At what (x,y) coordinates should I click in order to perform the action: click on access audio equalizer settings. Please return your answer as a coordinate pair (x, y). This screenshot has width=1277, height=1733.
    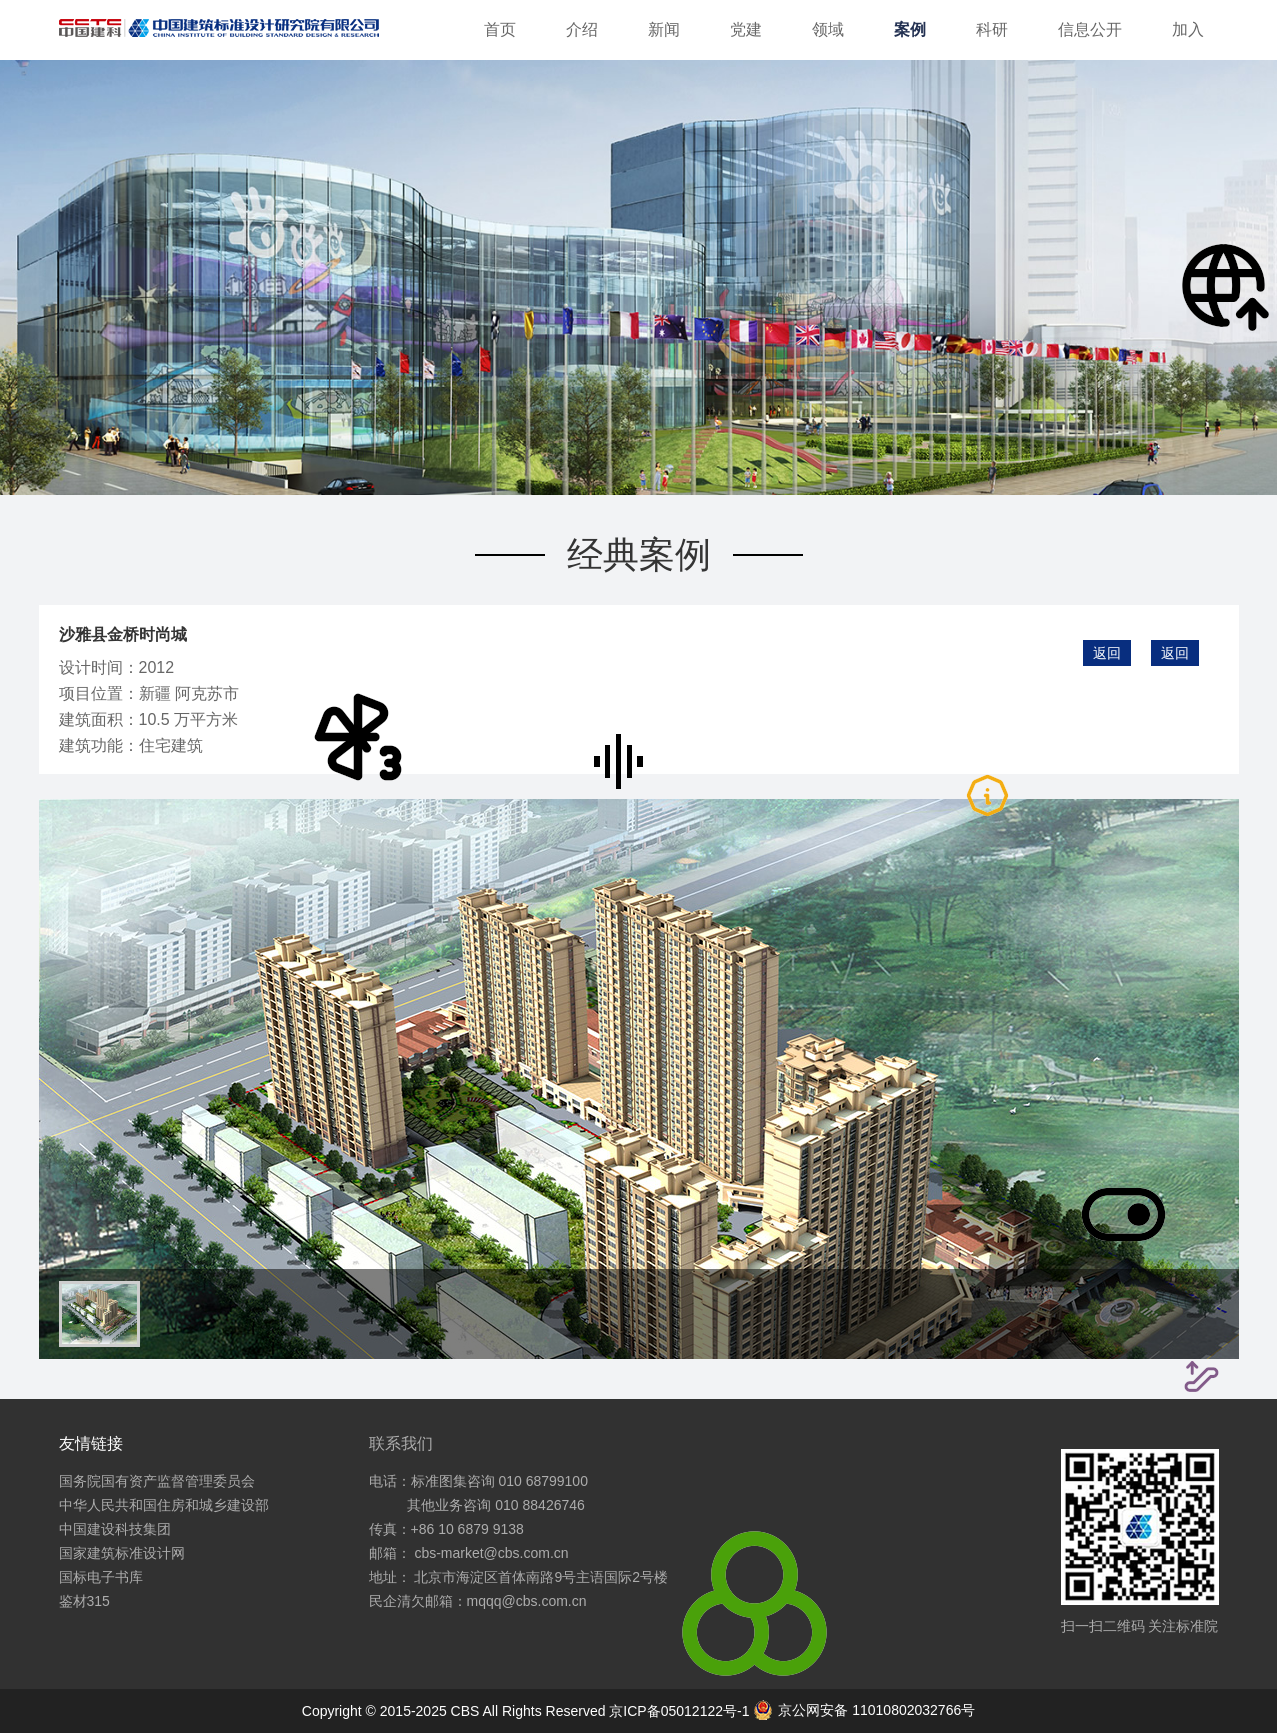
    Looking at the image, I should click on (618, 761).